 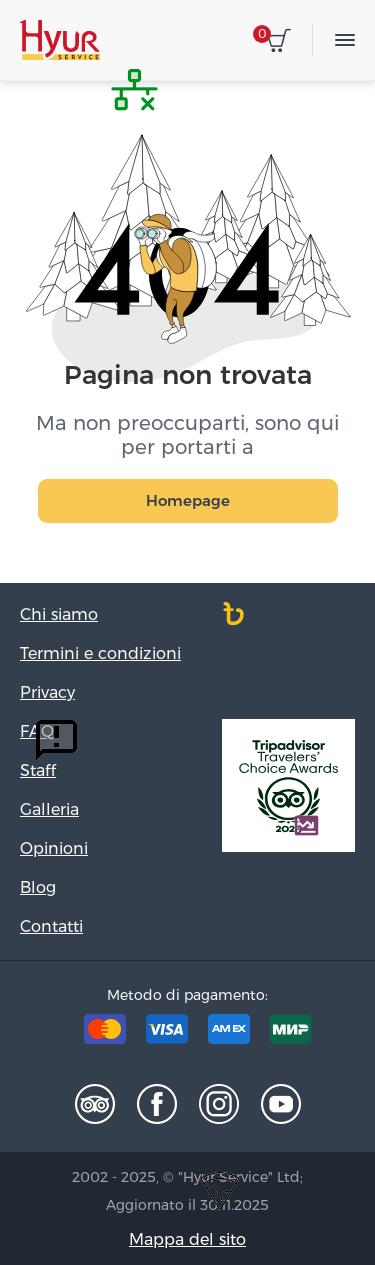 I want to click on browse food delivery options, so click(x=220, y=1190).